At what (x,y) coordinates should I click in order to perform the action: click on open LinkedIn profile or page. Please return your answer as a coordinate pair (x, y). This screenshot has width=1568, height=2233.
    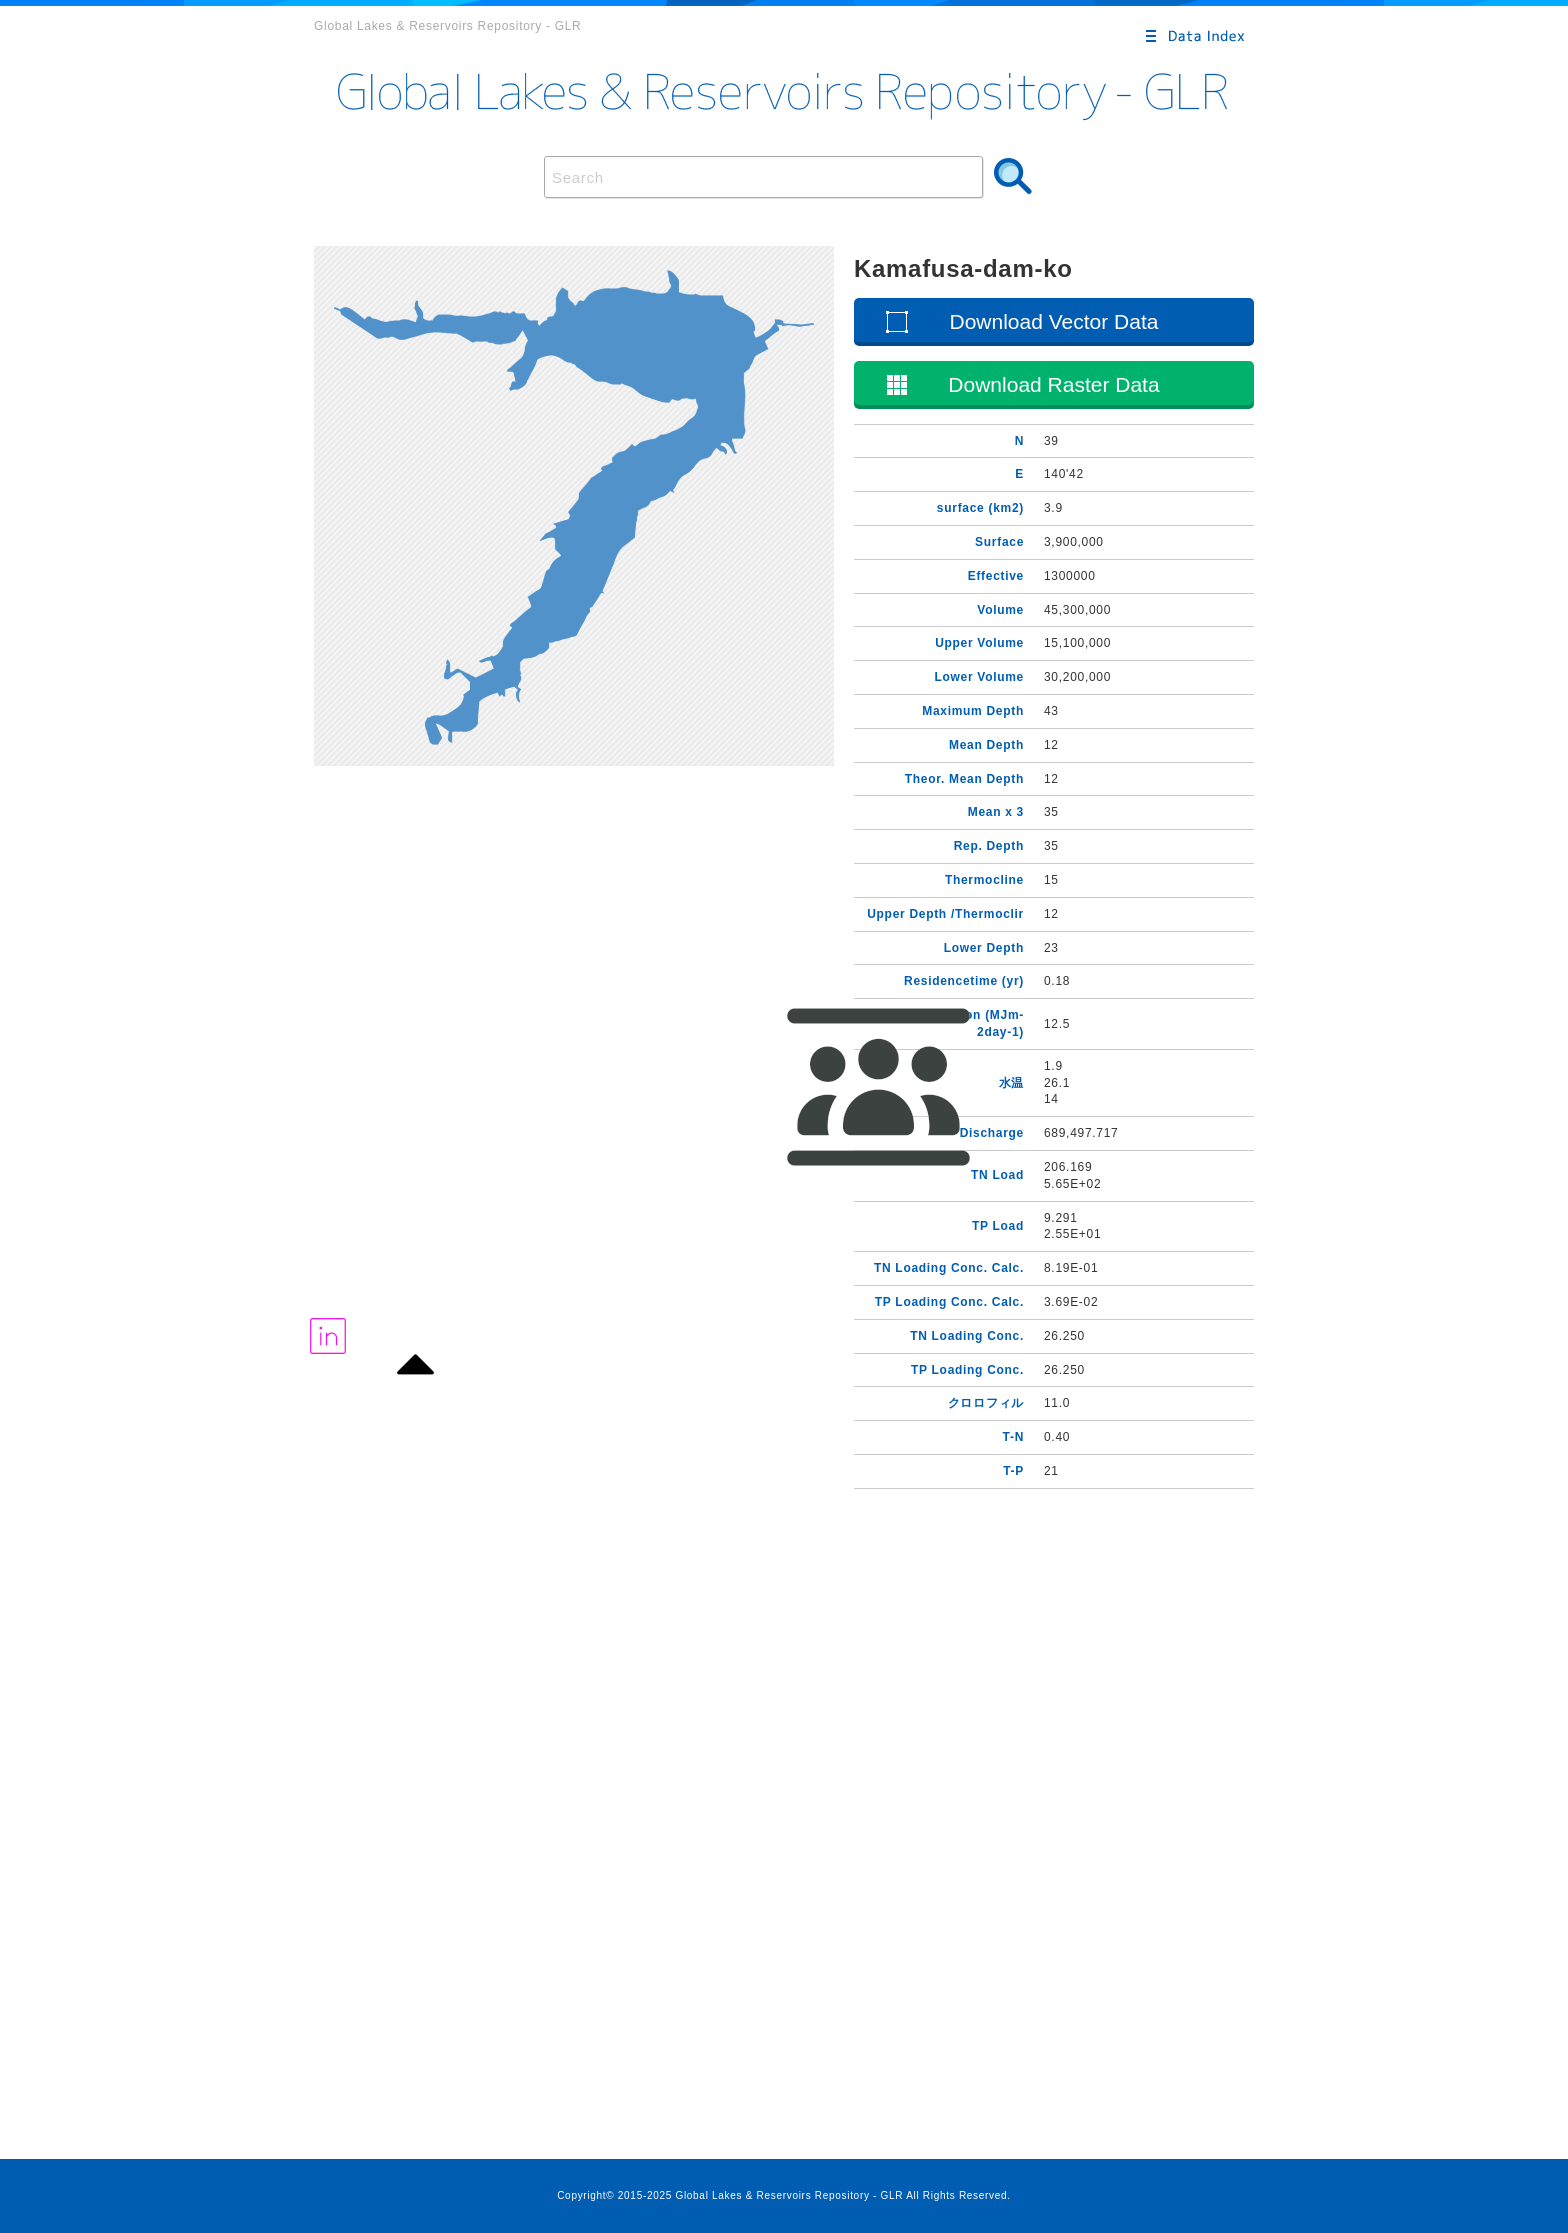
    Looking at the image, I should click on (328, 1336).